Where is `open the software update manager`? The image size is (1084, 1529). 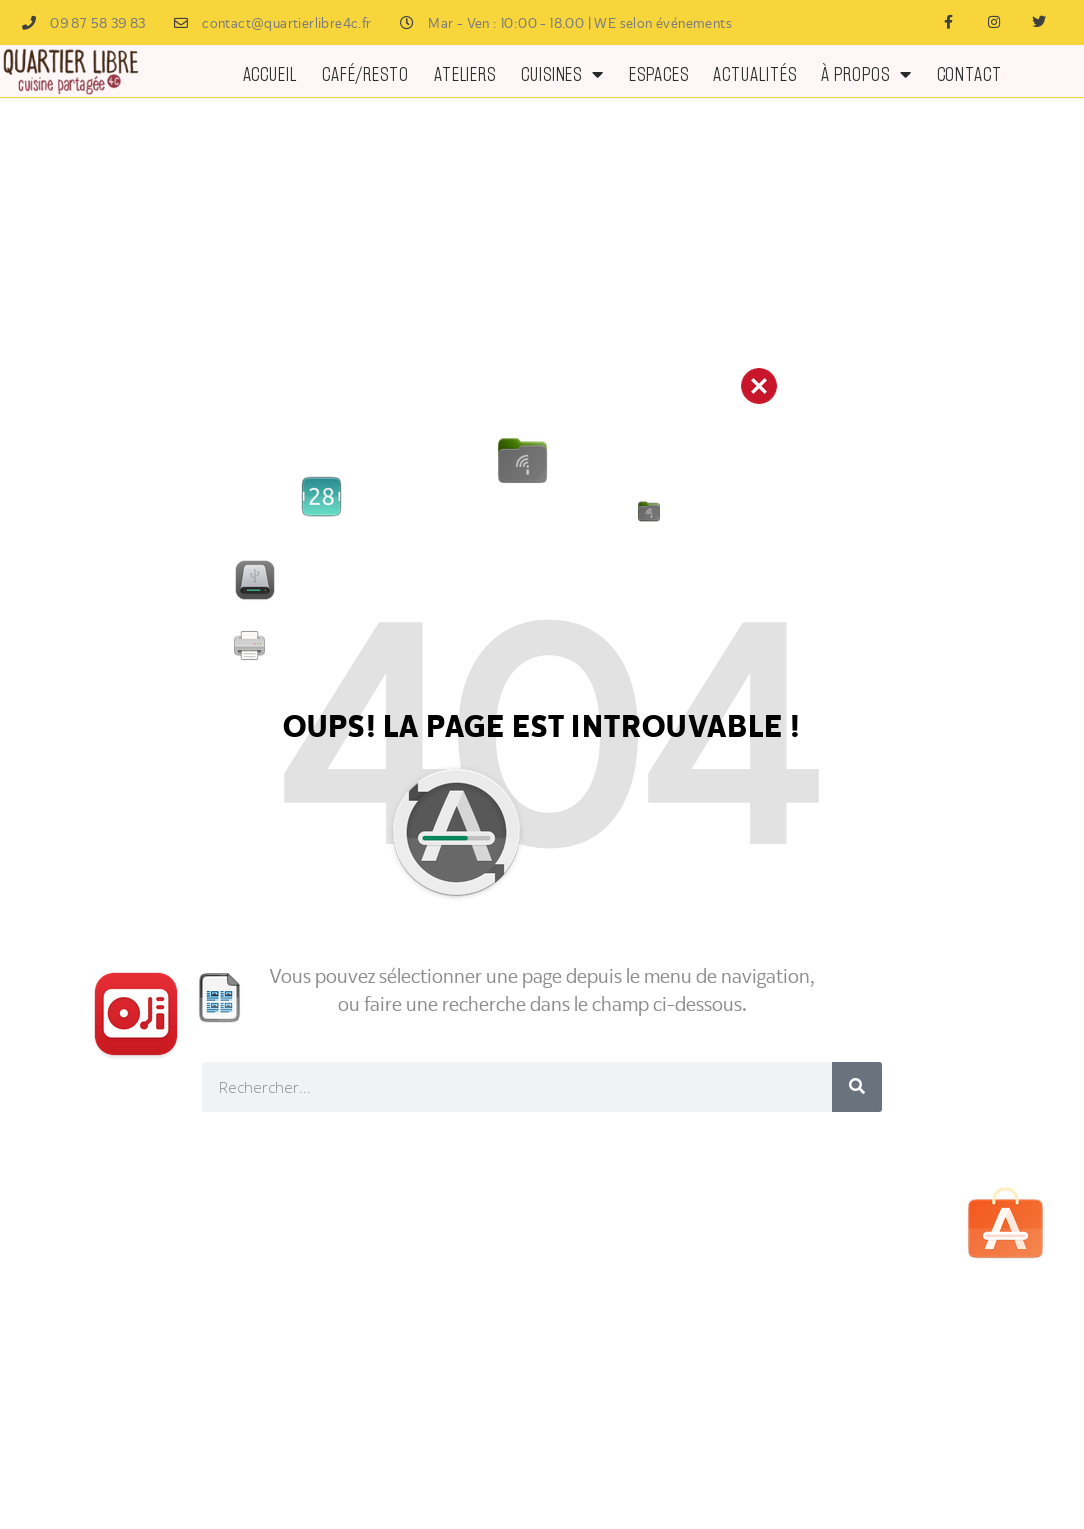 open the software update manager is located at coordinates (456, 832).